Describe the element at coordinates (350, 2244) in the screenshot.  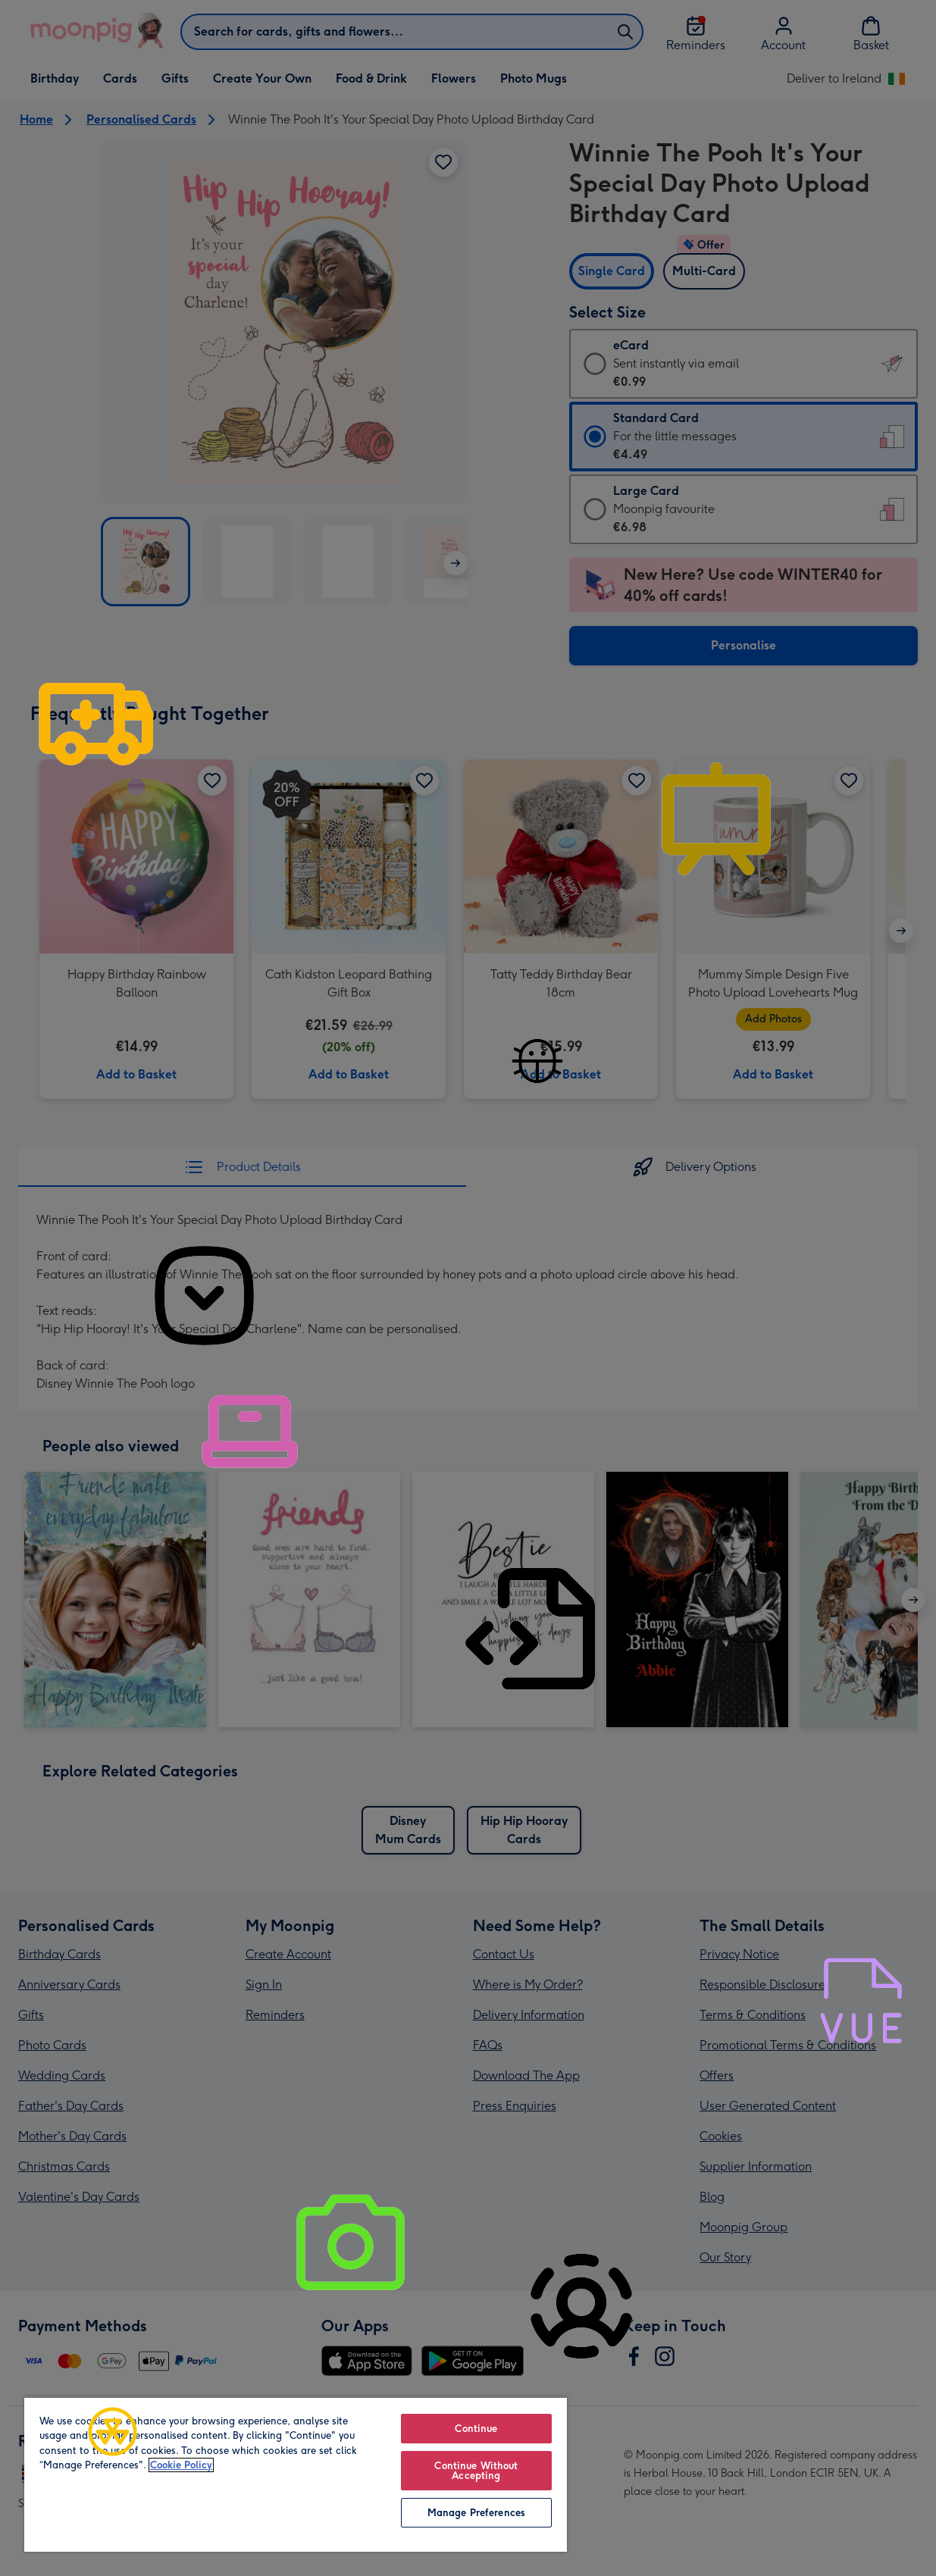
I see `take a photo` at that location.